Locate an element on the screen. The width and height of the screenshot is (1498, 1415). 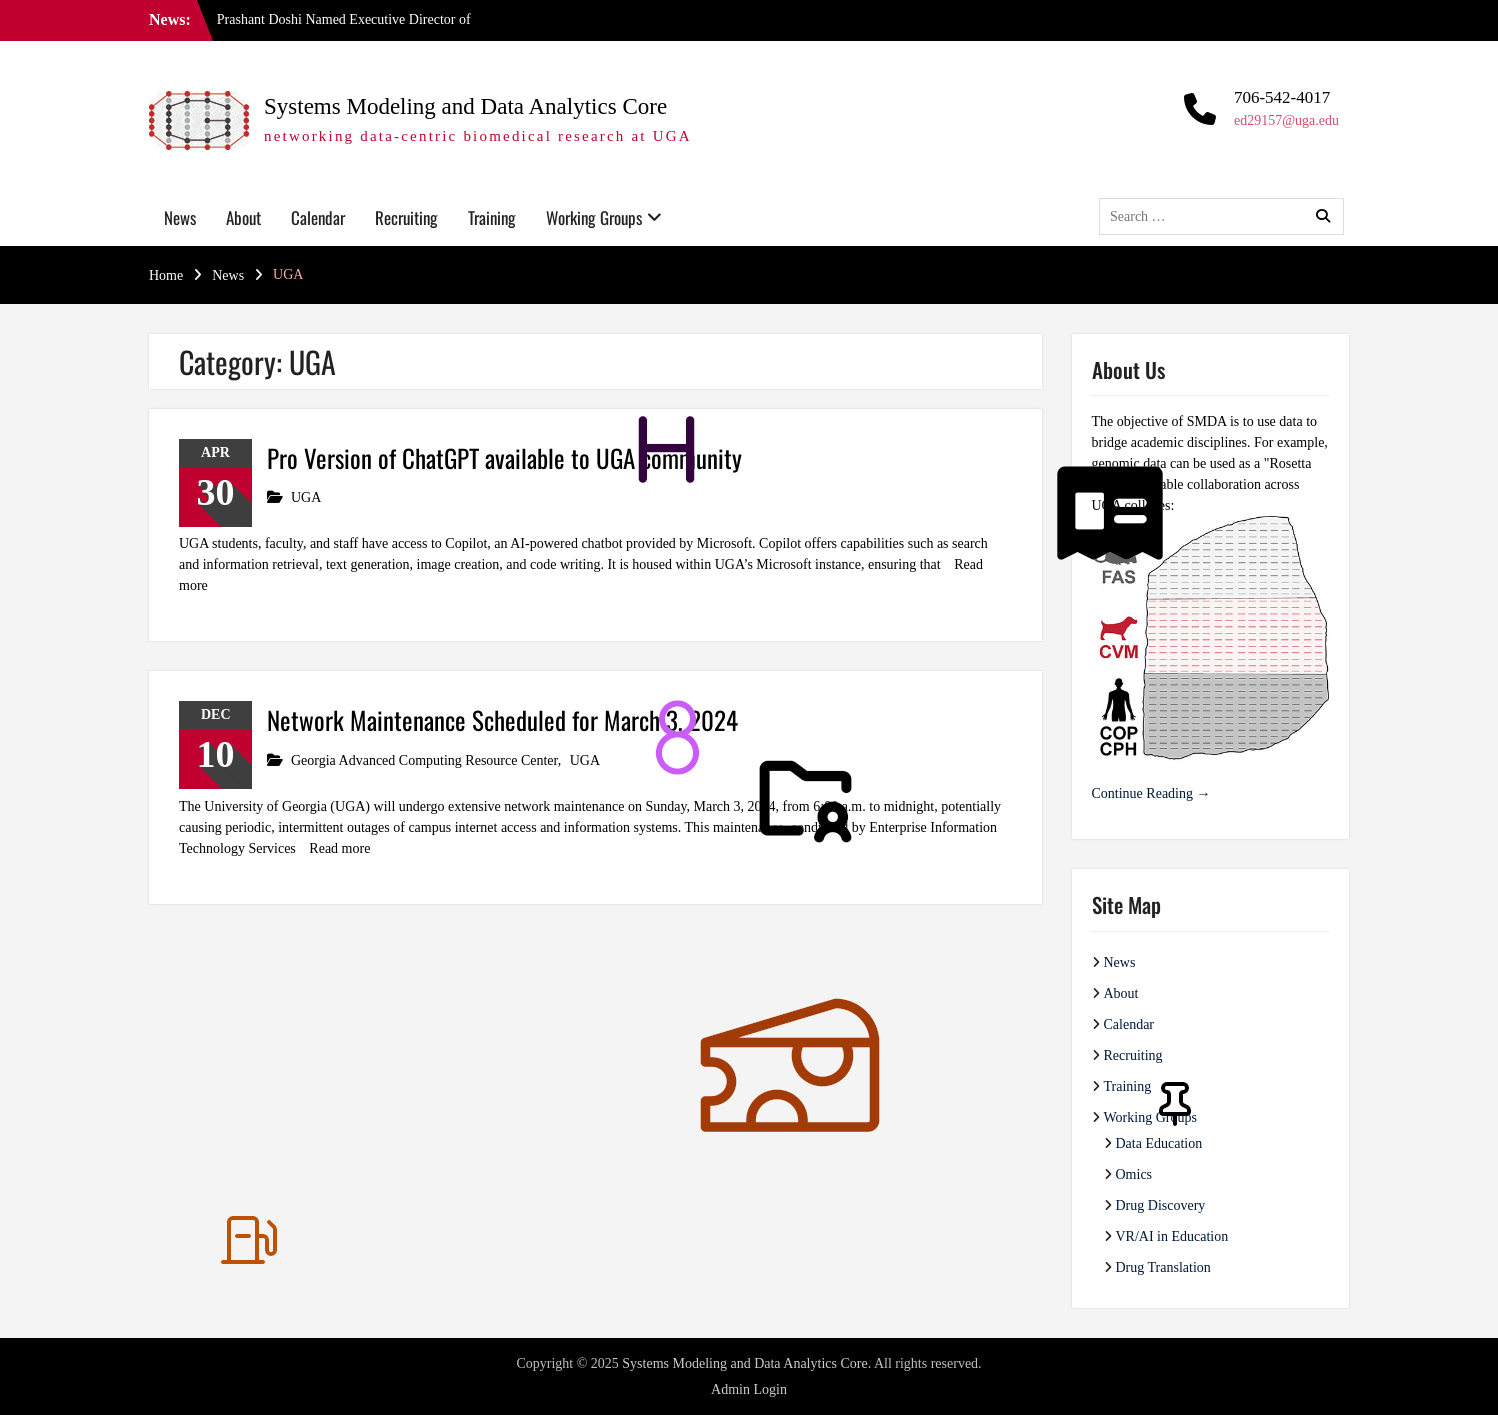
insert a heading in a text editor is located at coordinates (666, 449).